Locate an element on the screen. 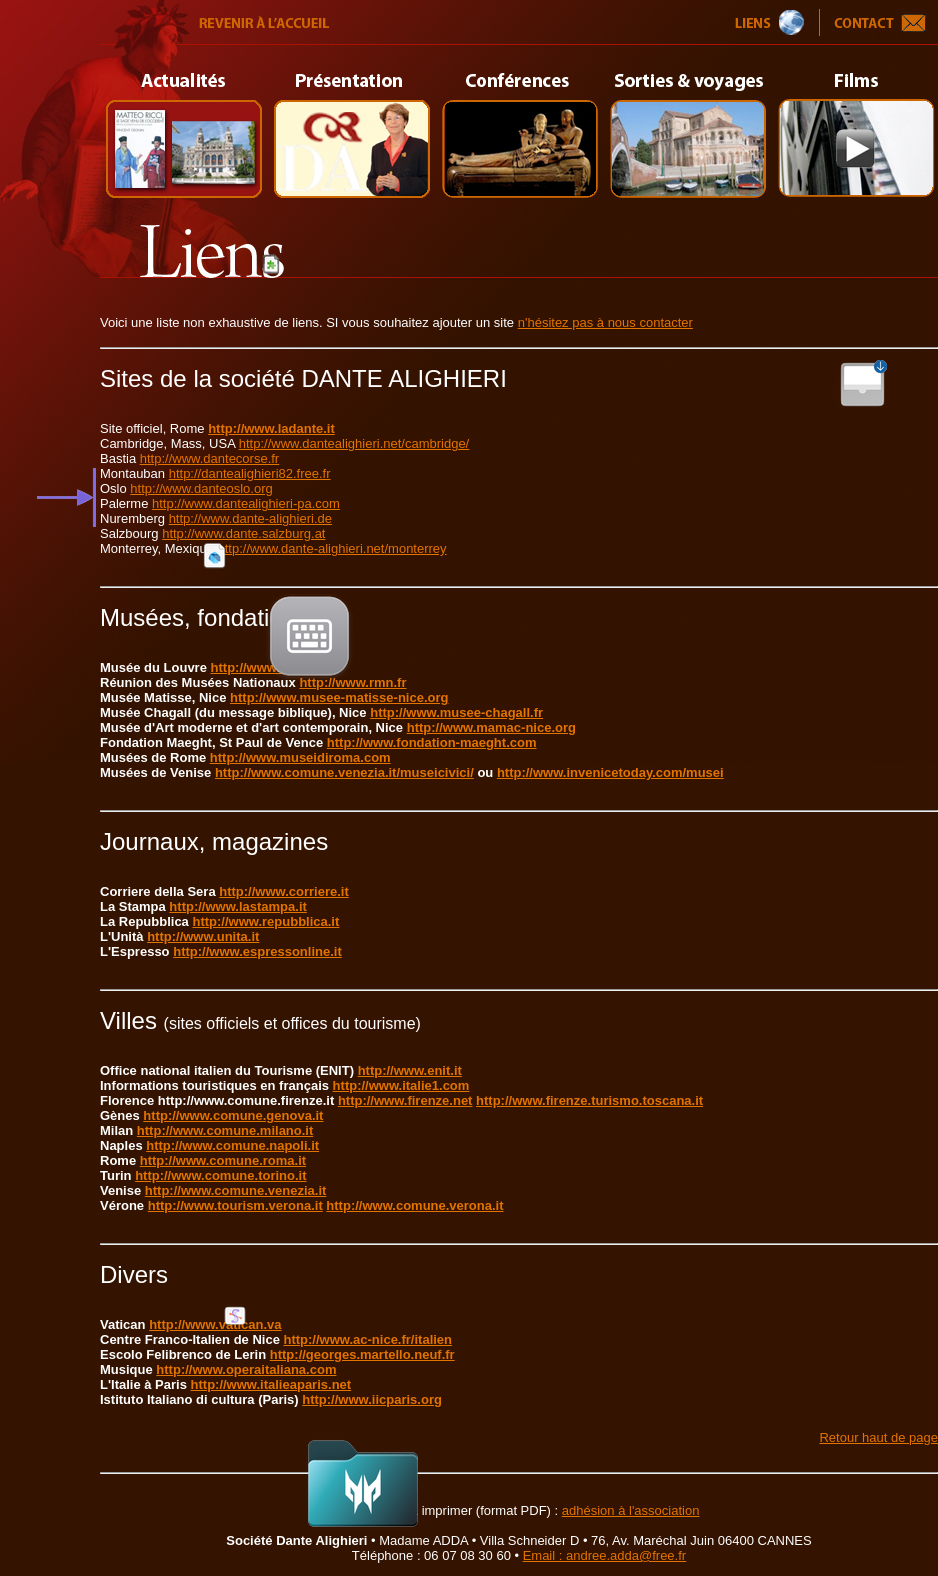 The width and height of the screenshot is (938, 1576). an openoffice extension or add-on file is located at coordinates (271, 264).